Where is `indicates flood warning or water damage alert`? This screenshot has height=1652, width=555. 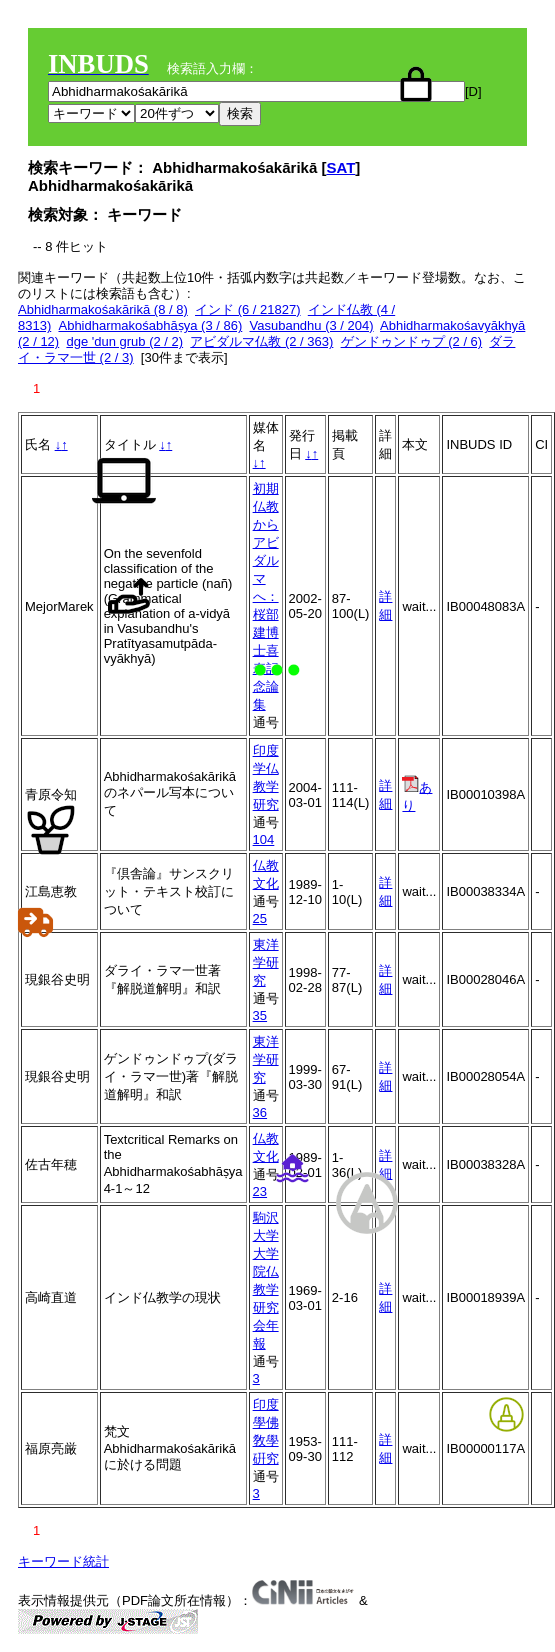
indicates flood warning or water damage alert is located at coordinates (292, 1167).